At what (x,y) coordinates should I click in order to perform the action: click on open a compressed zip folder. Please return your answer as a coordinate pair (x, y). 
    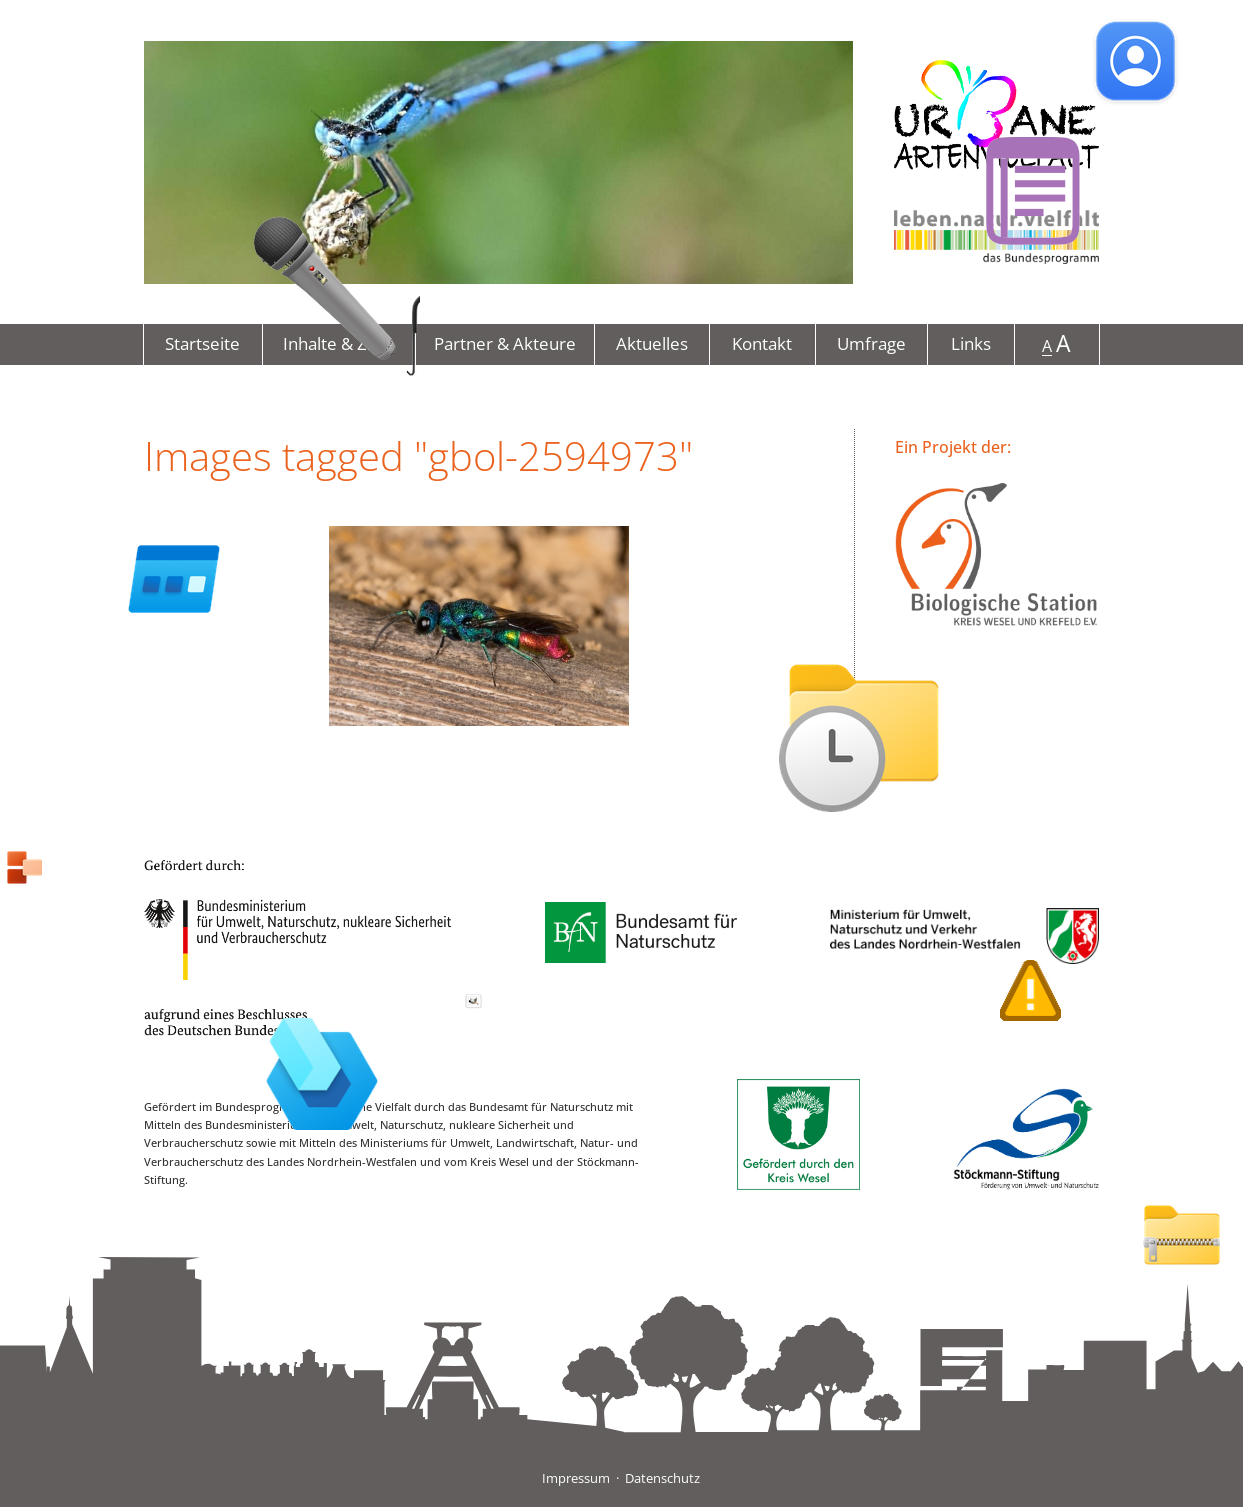
    Looking at the image, I should click on (1182, 1237).